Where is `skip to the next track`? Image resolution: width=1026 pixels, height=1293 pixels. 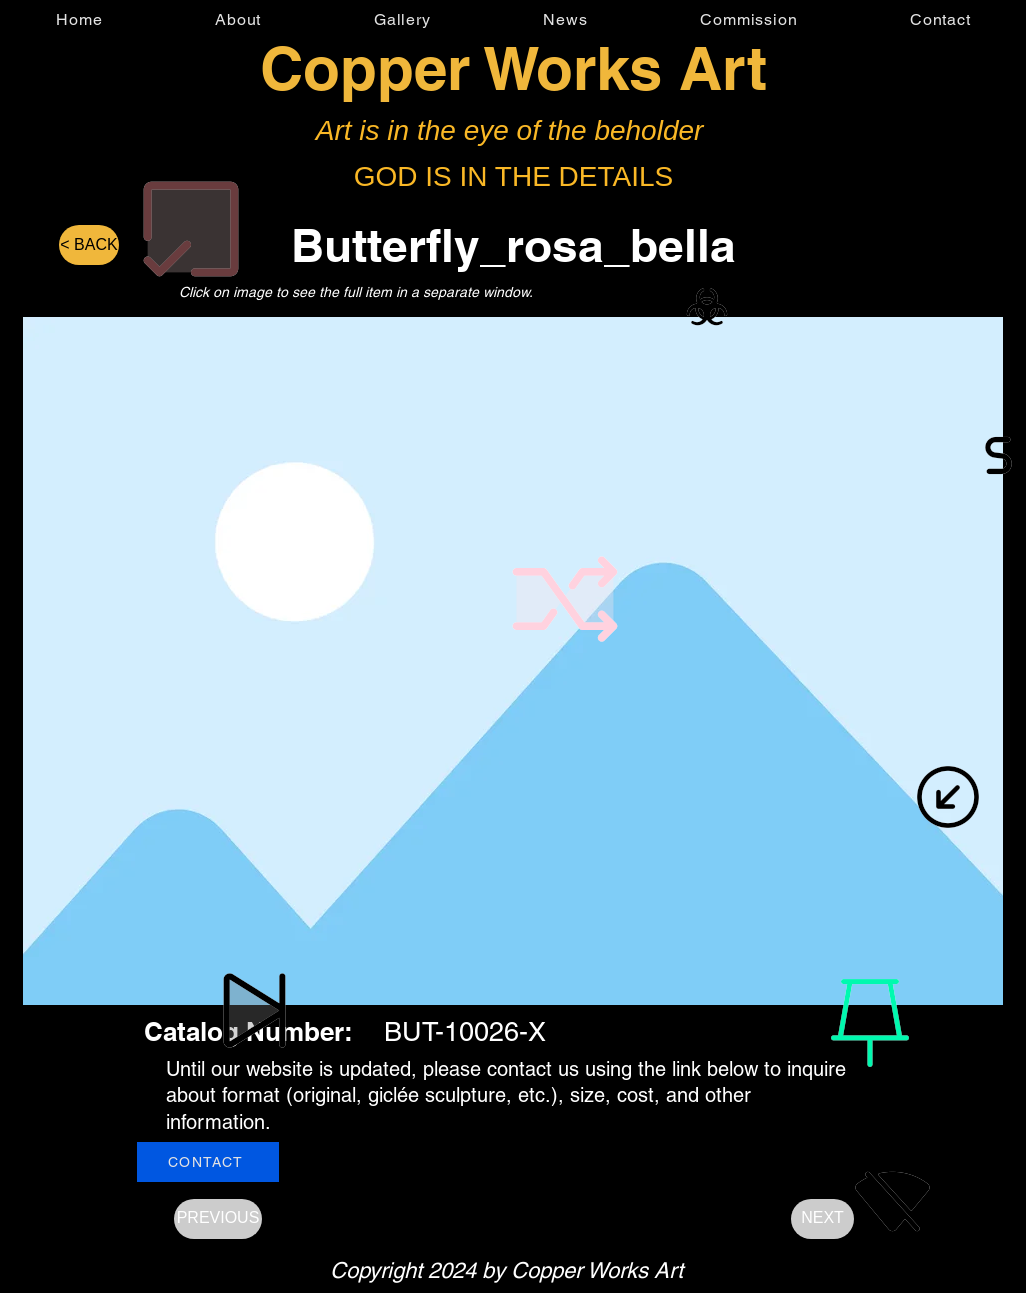
skip to the next track is located at coordinates (254, 1010).